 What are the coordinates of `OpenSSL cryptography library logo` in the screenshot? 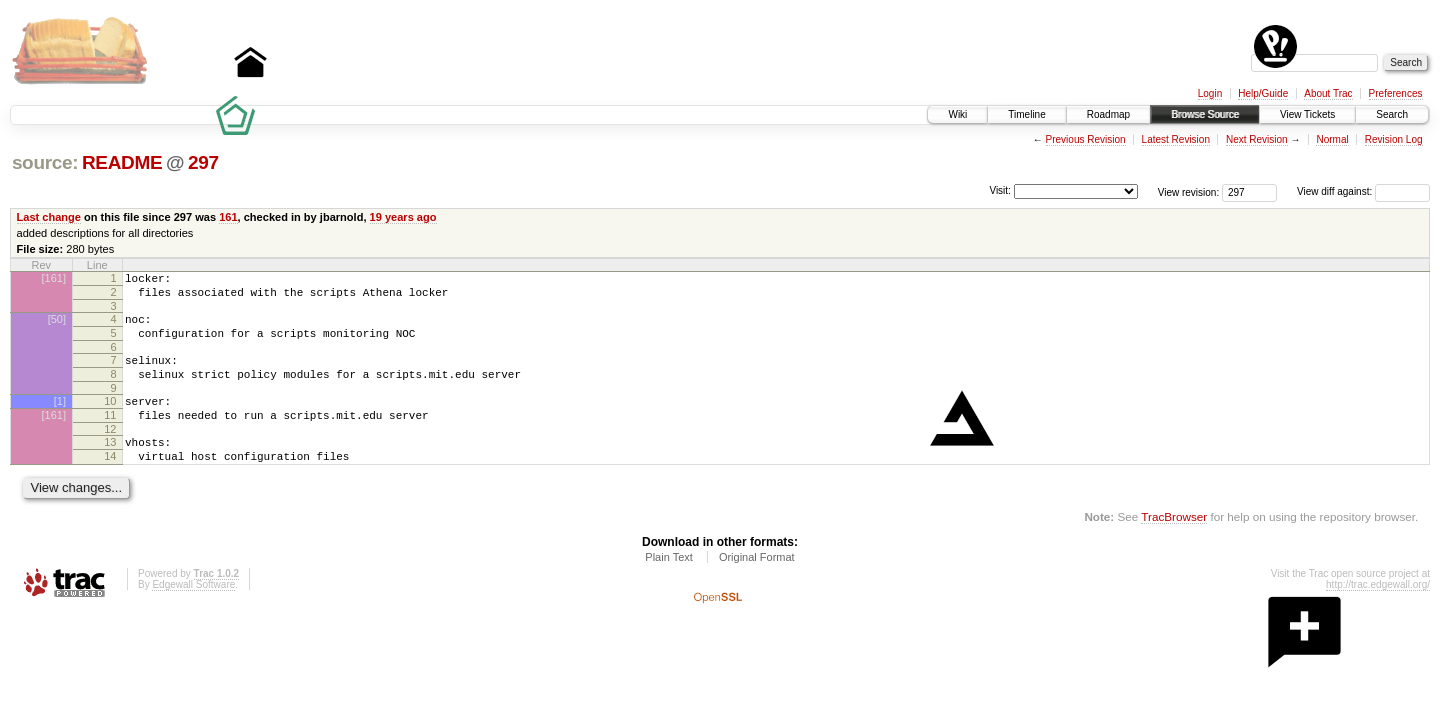 It's located at (718, 598).